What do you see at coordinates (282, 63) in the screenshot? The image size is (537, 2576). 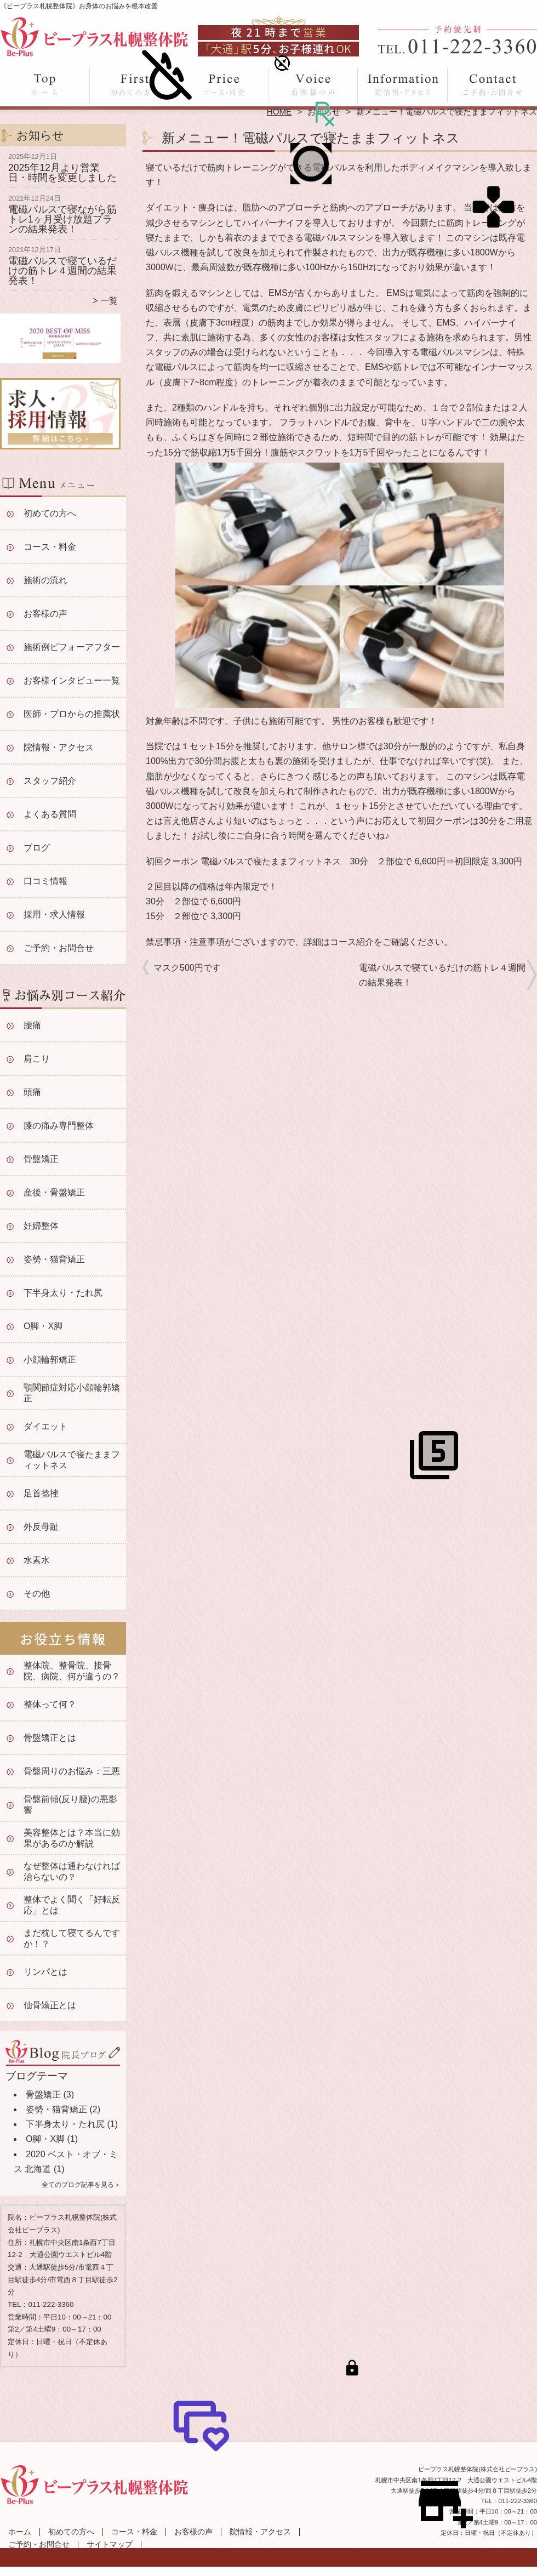 I see `disable compass or navigation features` at bounding box center [282, 63].